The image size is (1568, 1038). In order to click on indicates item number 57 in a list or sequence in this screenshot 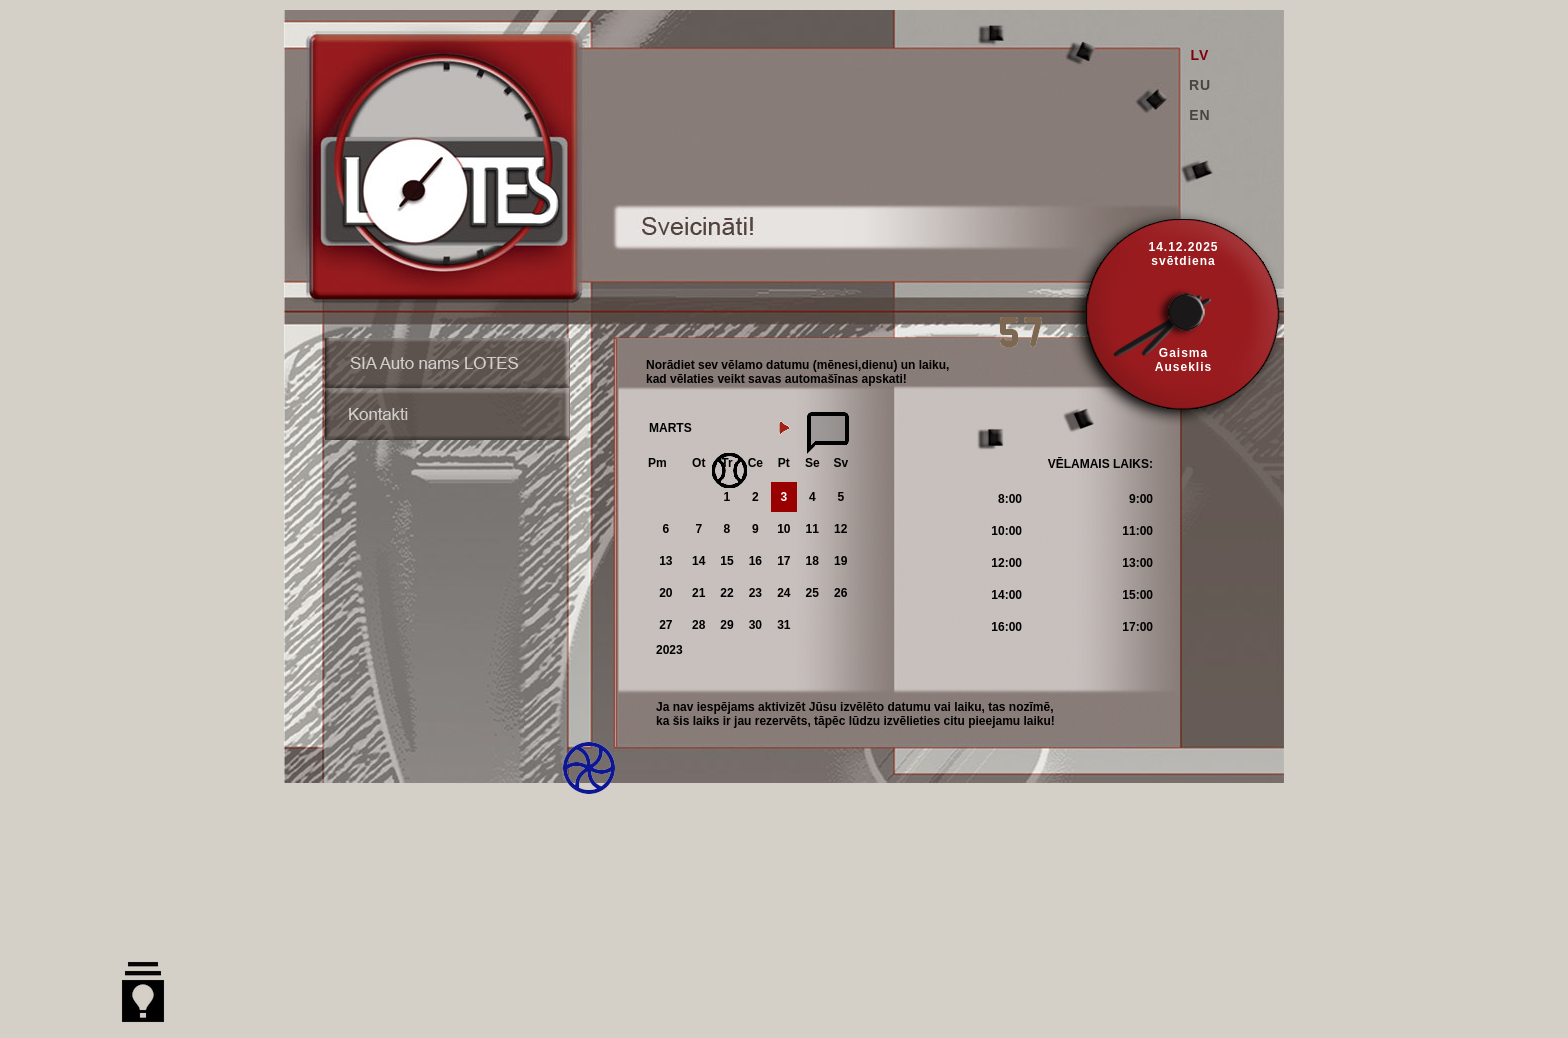, I will do `click(1021, 332)`.